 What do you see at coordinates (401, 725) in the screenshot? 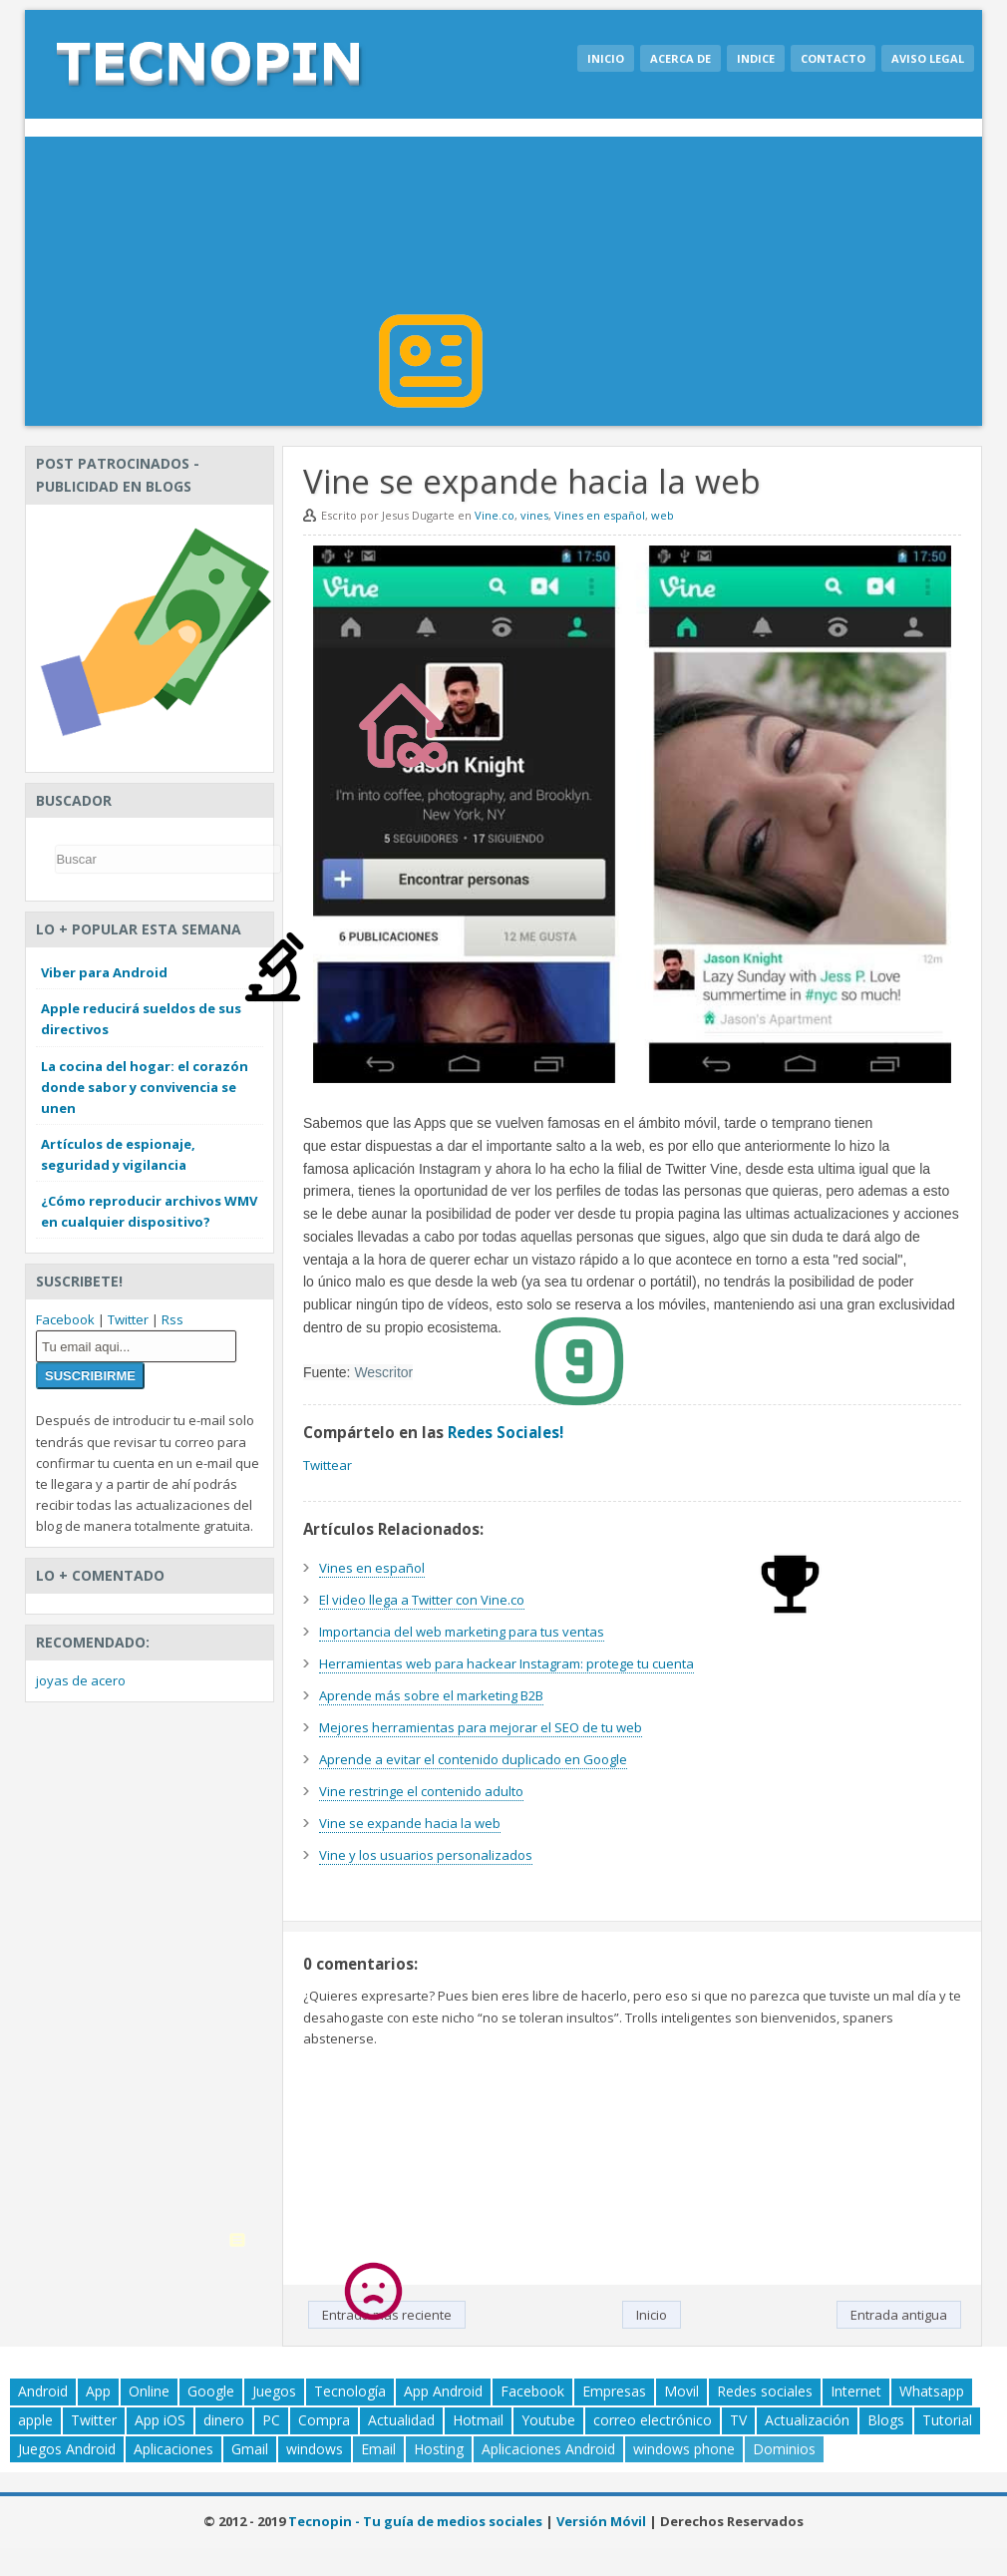
I see `access smart home automation settings` at bounding box center [401, 725].